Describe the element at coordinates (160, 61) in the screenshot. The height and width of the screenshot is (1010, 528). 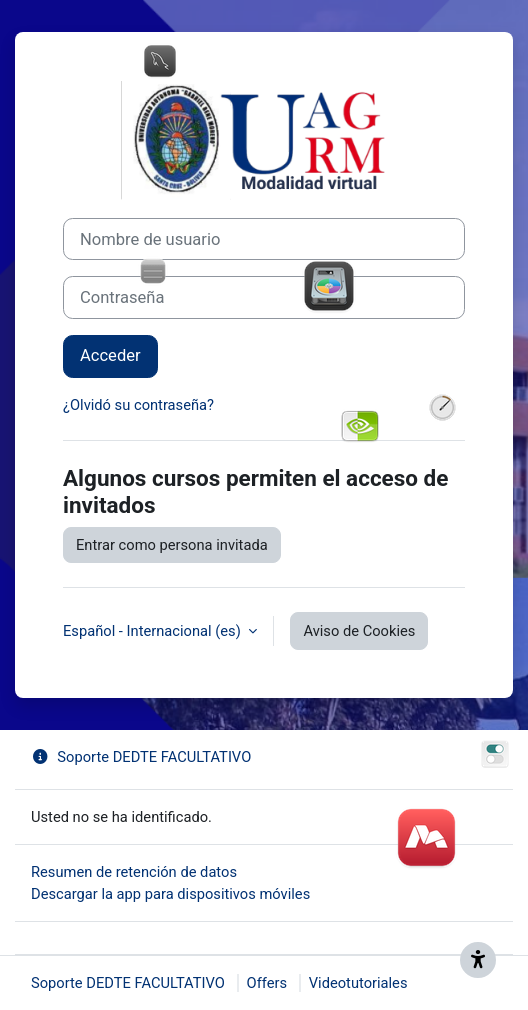
I see `open mysql workbench database management tool` at that location.